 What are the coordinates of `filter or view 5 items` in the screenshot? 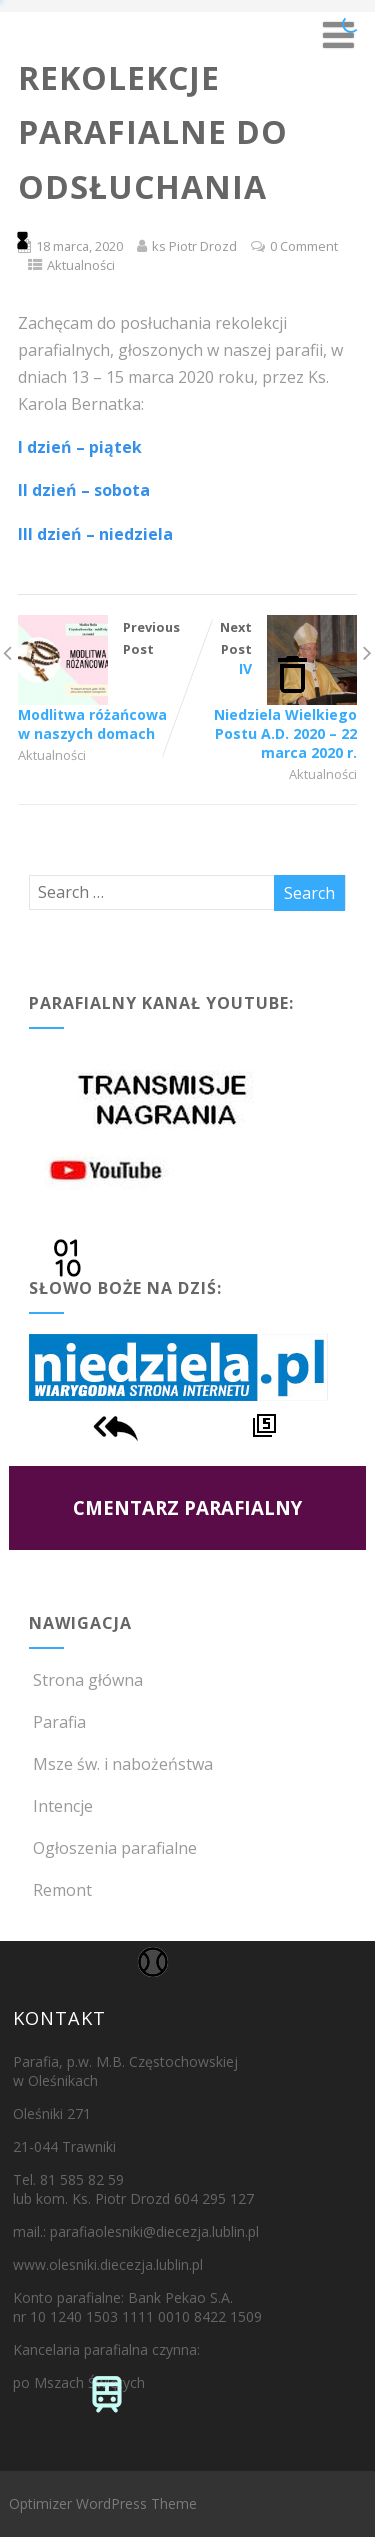 It's located at (264, 1425).